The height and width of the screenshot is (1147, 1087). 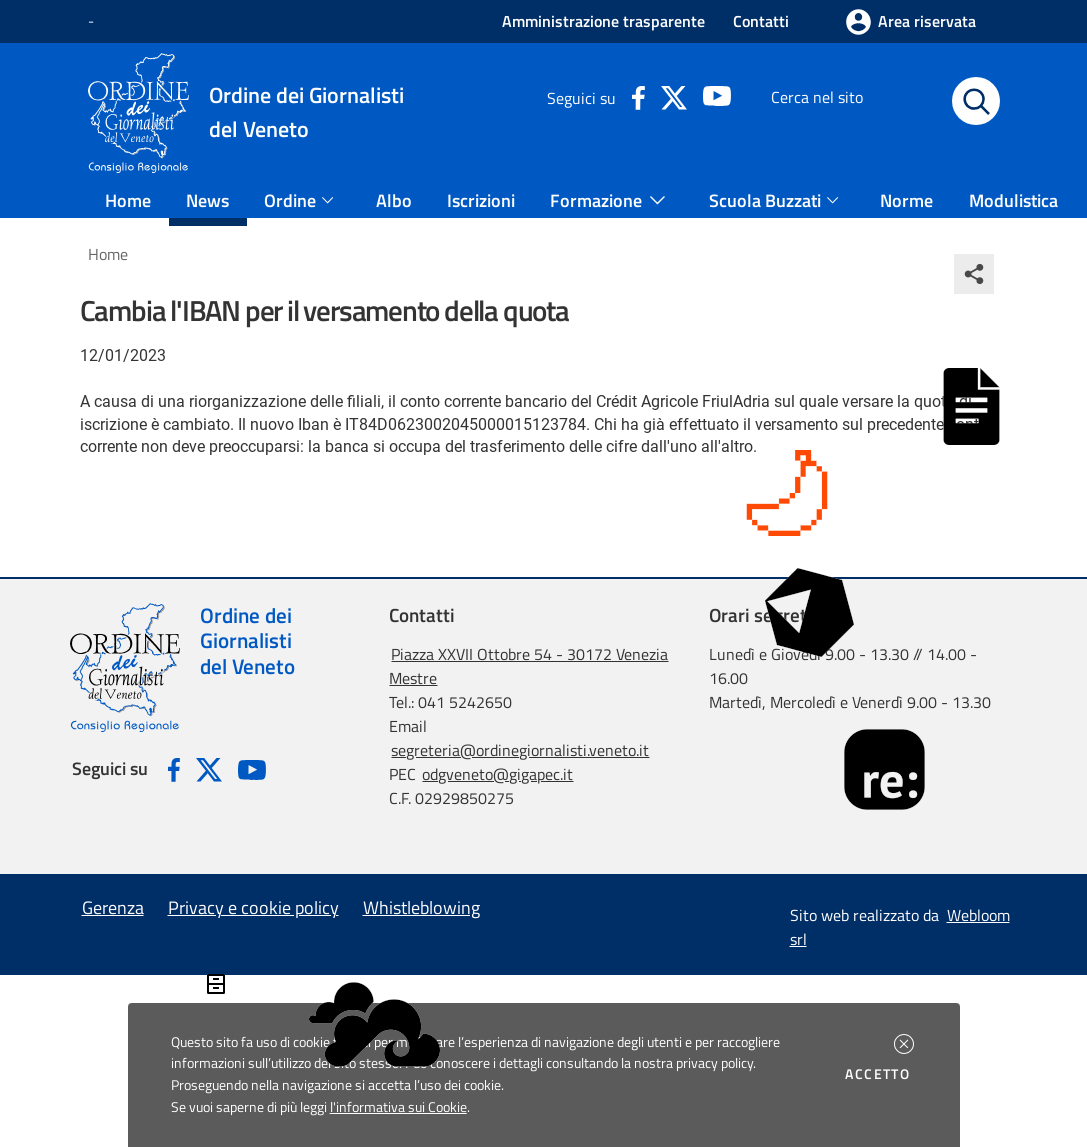 What do you see at coordinates (884, 769) in the screenshot?
I see `replyd app logo` at bounding box center [884, 769].